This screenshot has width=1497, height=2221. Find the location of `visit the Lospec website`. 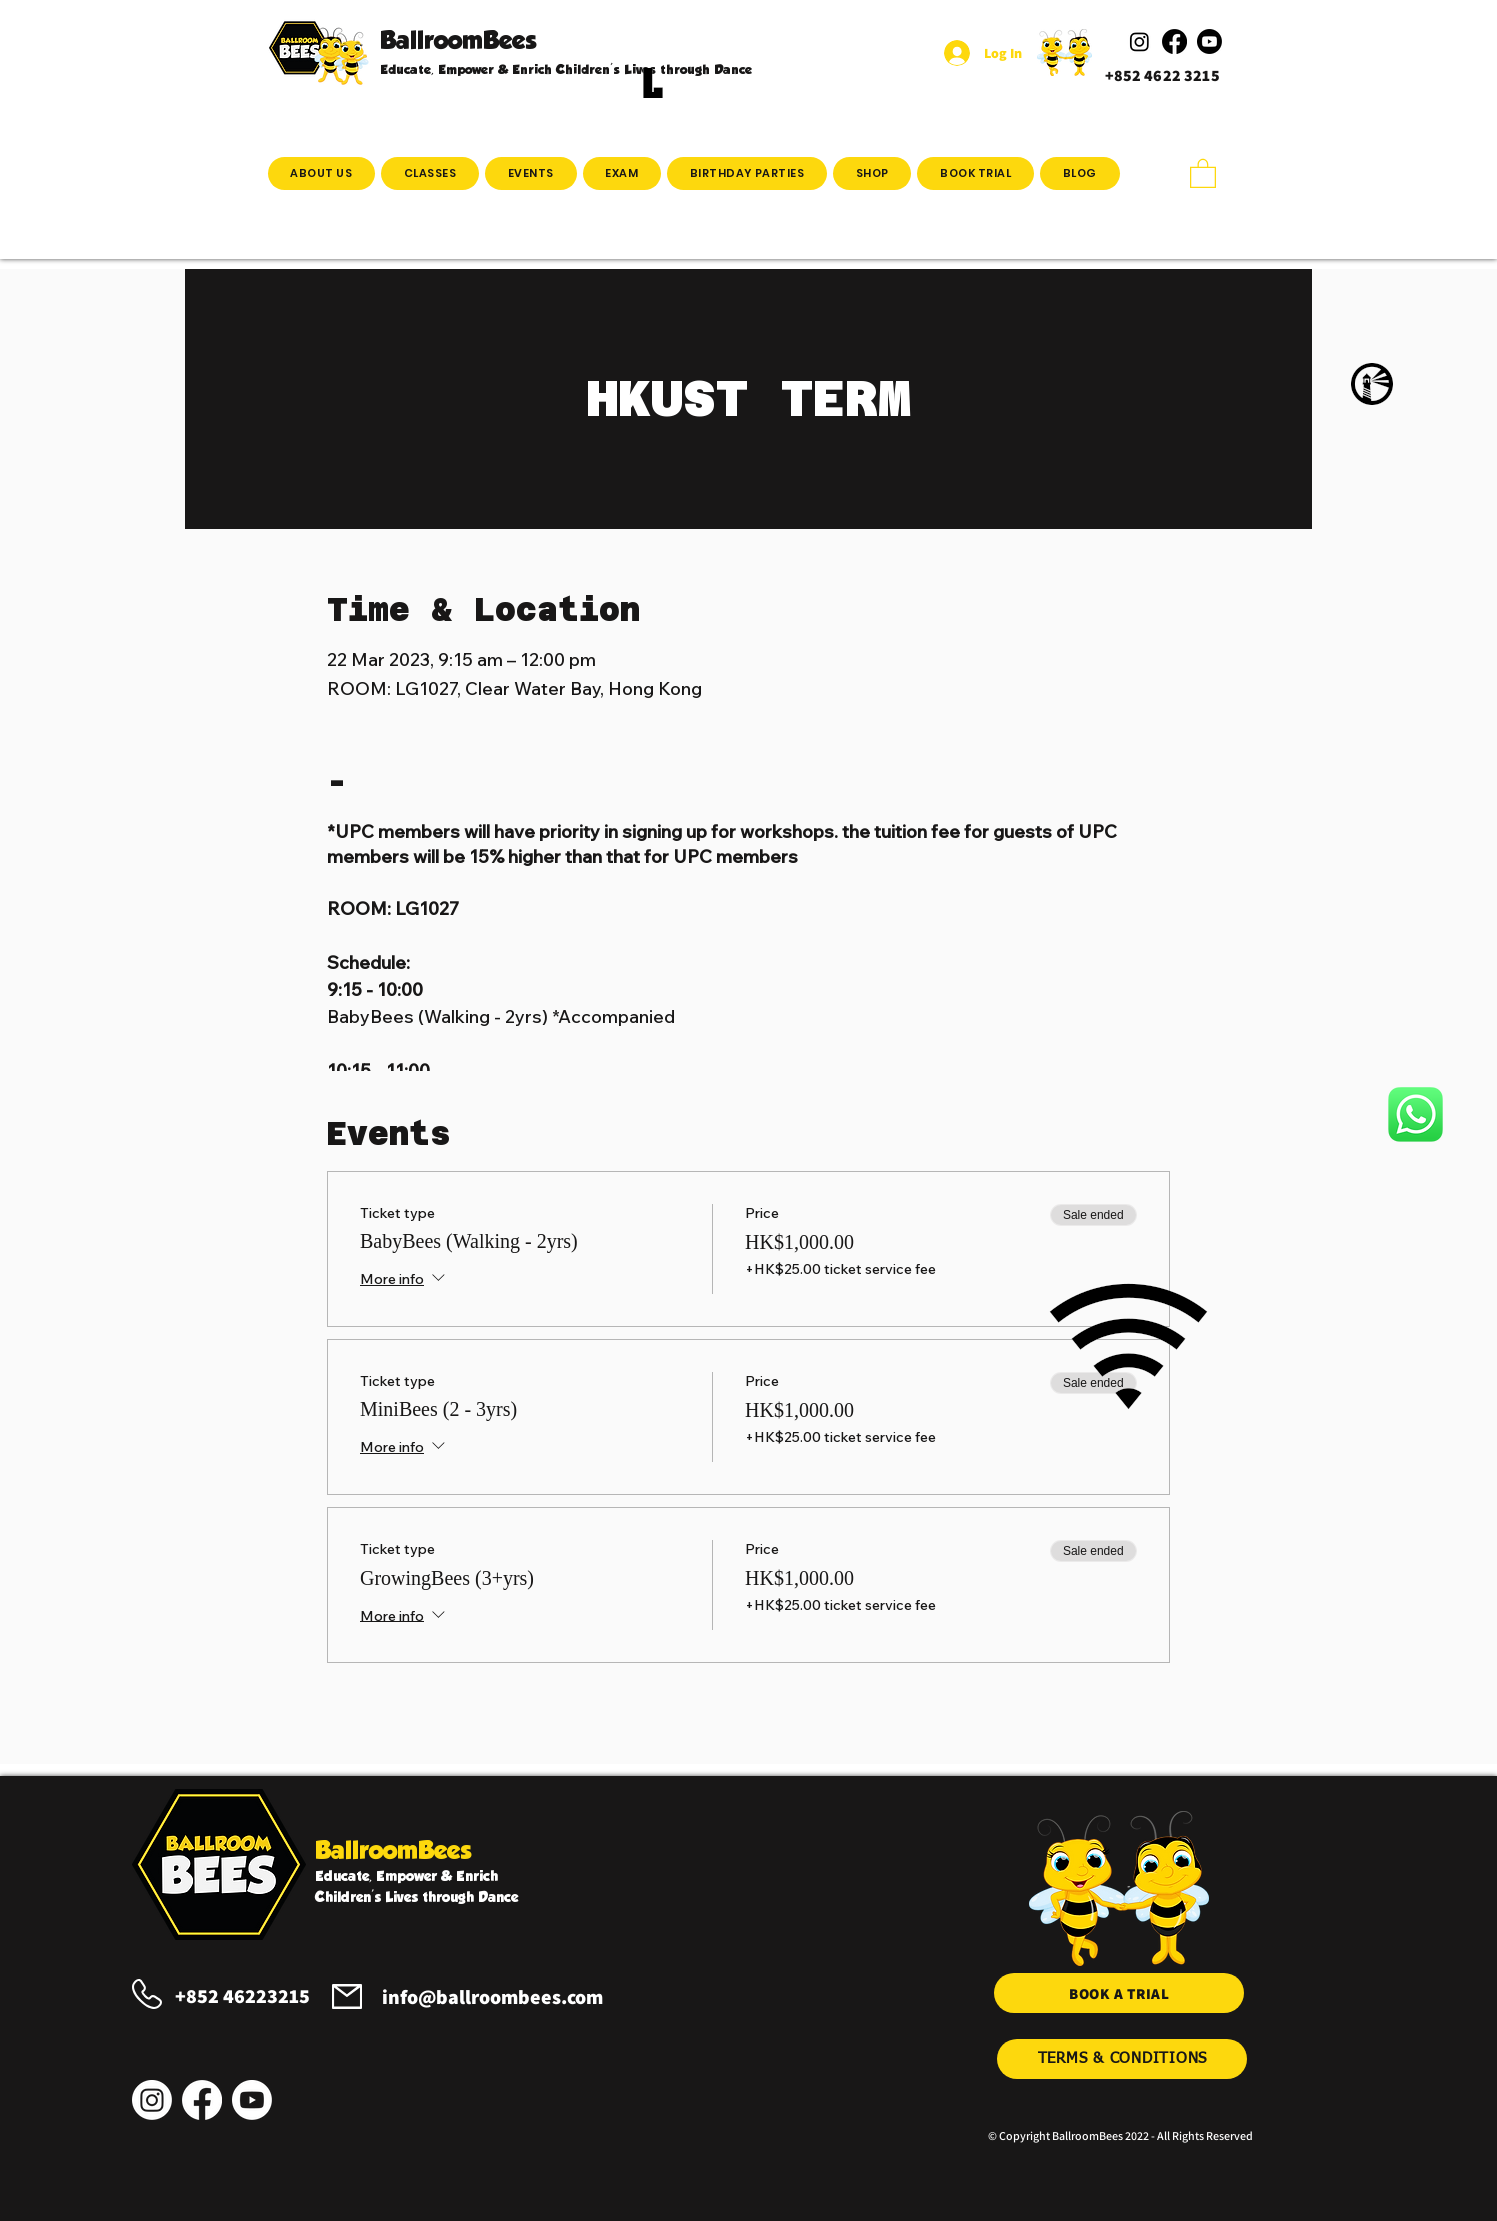

visit the Lospec website is located at coordinates (653, 83).